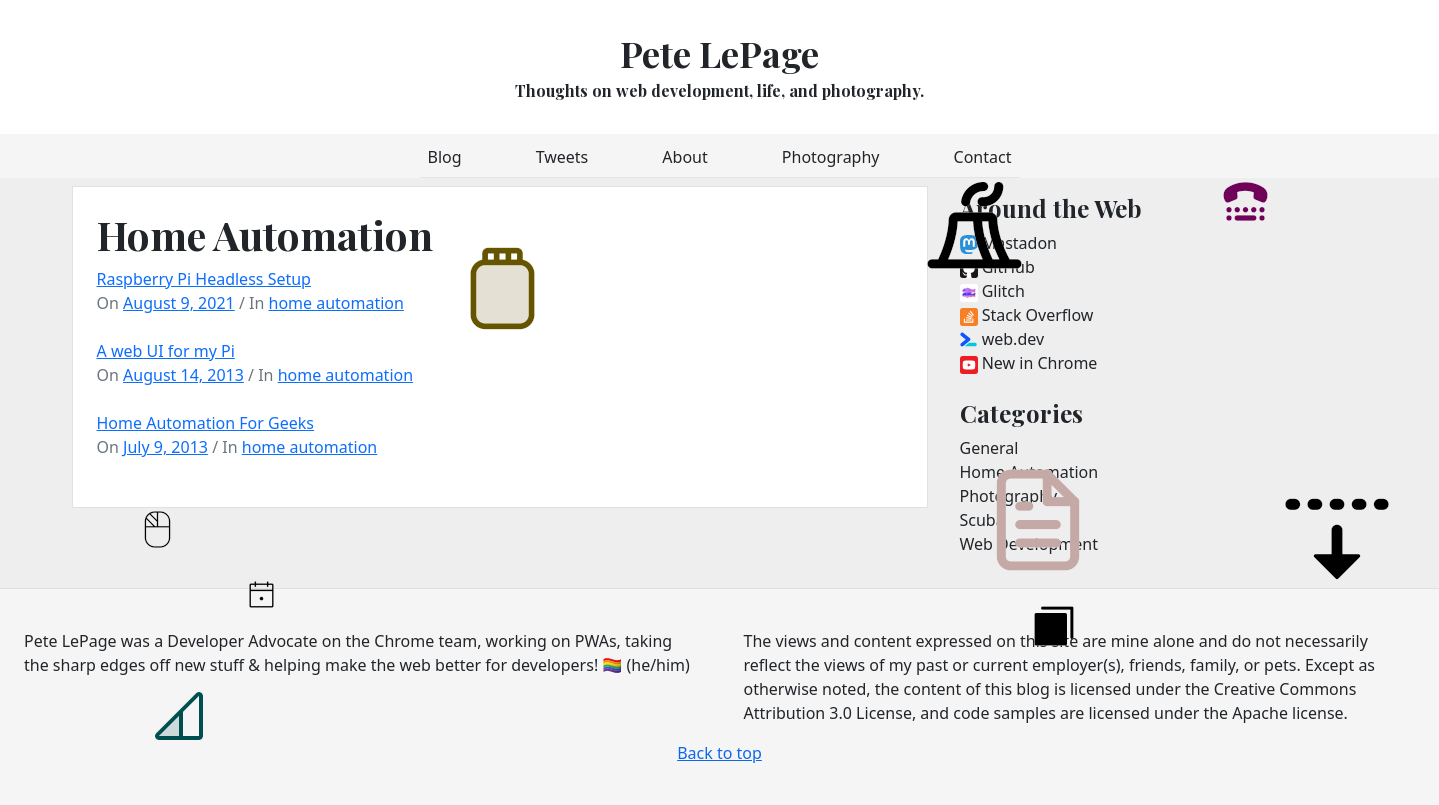 The height and width of the screenshot is (805, 1439). Describe the element at coordinates (1245, 201) in the screenshot. I see `enable tty/tdd accessibility for hearing-impaired calls` at that location.